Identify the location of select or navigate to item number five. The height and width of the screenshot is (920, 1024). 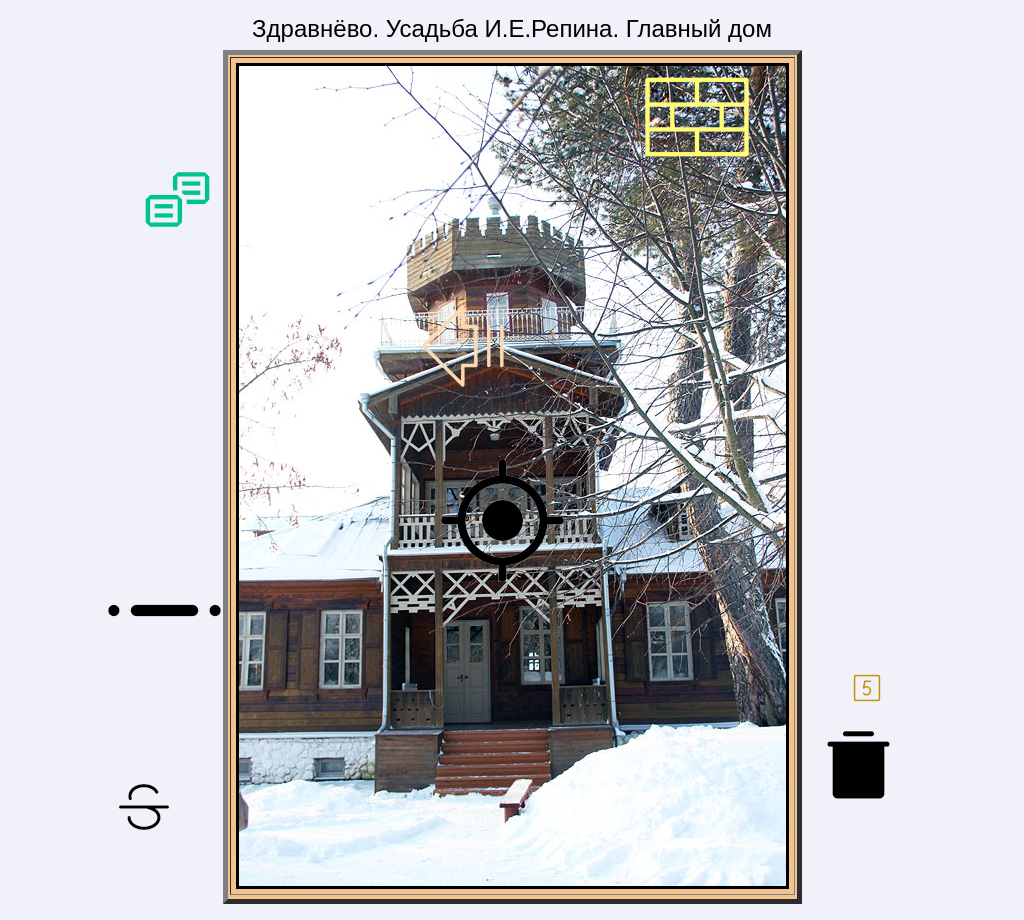
(867, 688).